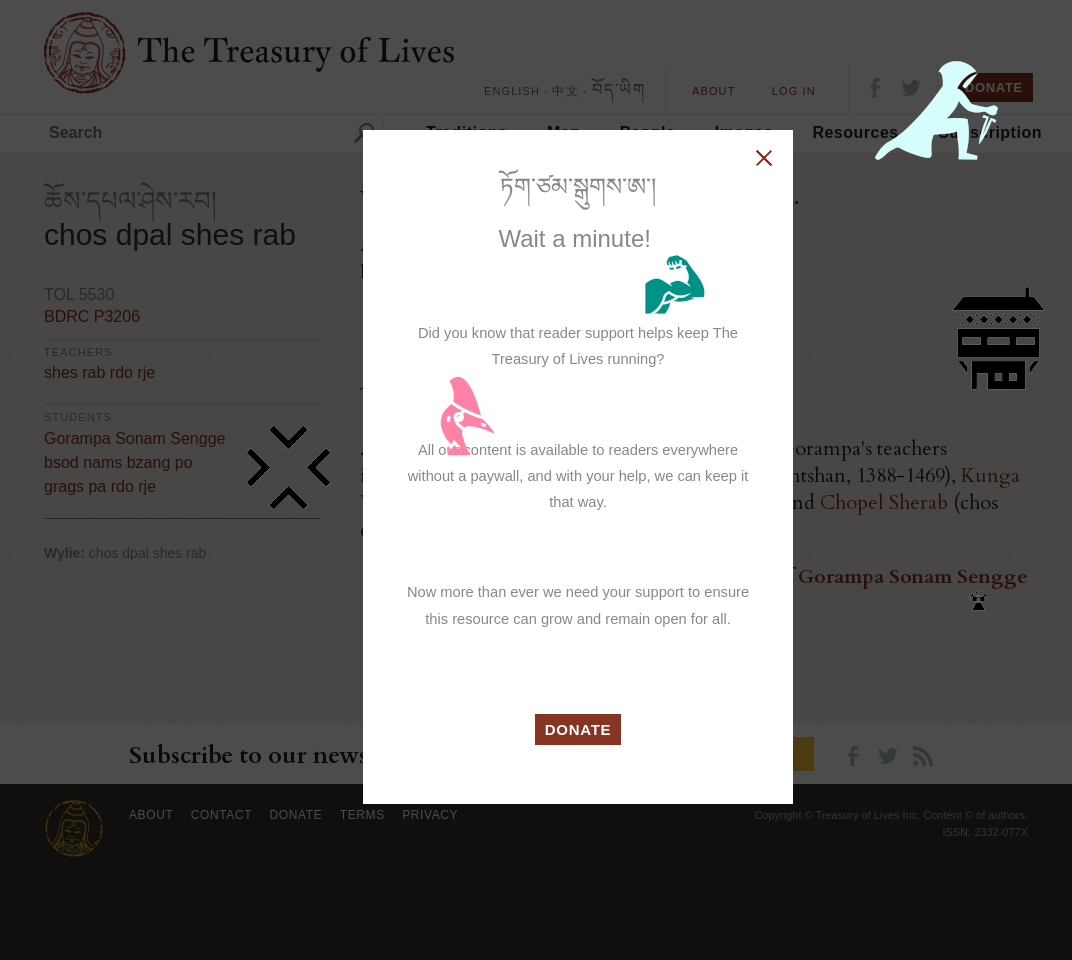  What do you see at coordinates (936, 110) in the screenshot?
I see `select assassin or rogue character class` at bounding box center [936, 110].